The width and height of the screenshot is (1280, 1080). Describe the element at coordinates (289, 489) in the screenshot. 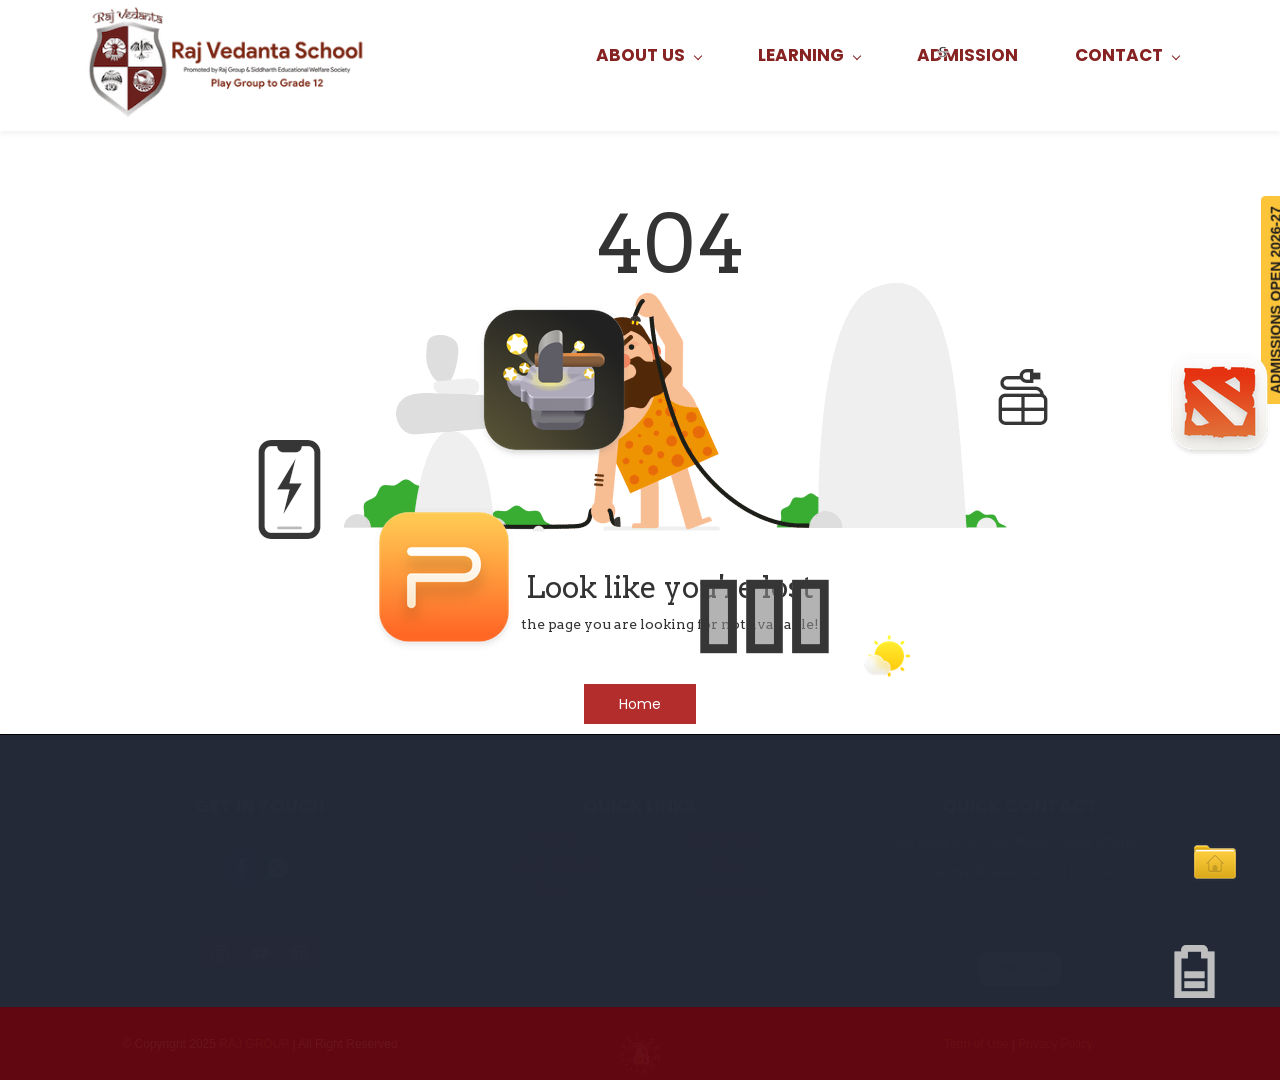

I see `view phone battery status` at that location.